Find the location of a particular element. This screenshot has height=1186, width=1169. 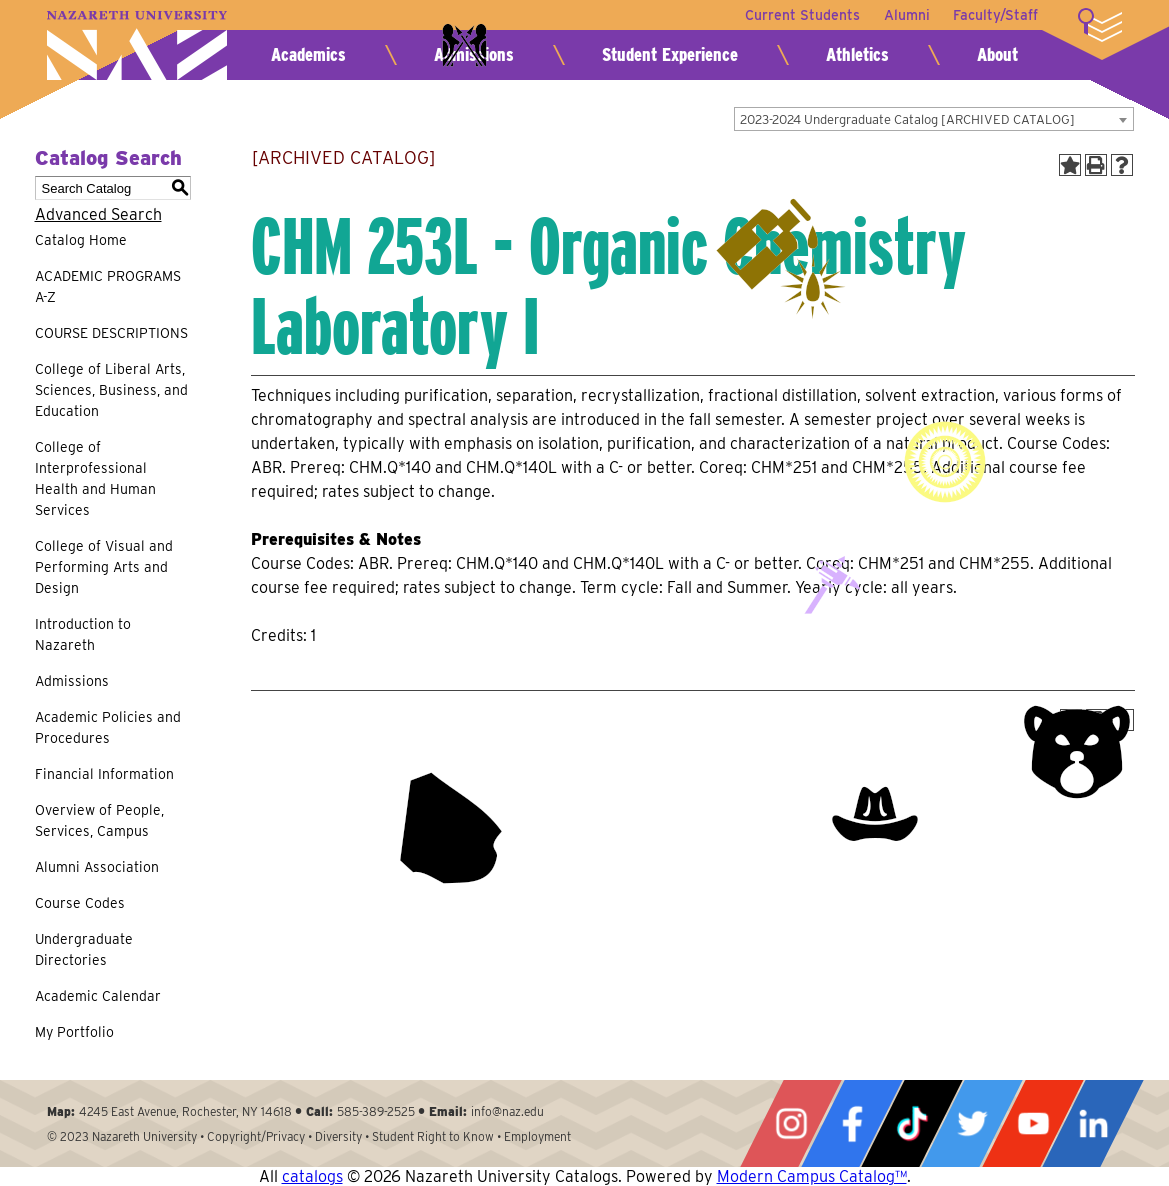

represents a bear character or avatar in a game is located at coordinates (1077, 752).